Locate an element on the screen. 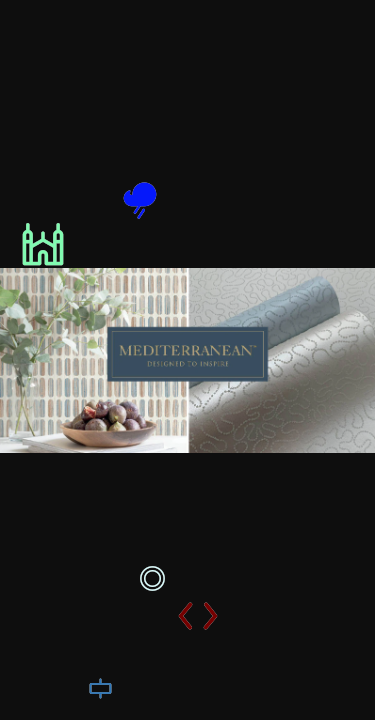 The height and width of the screenshot is (720, 375). view or edit source code is located at coordinates (198, 616).